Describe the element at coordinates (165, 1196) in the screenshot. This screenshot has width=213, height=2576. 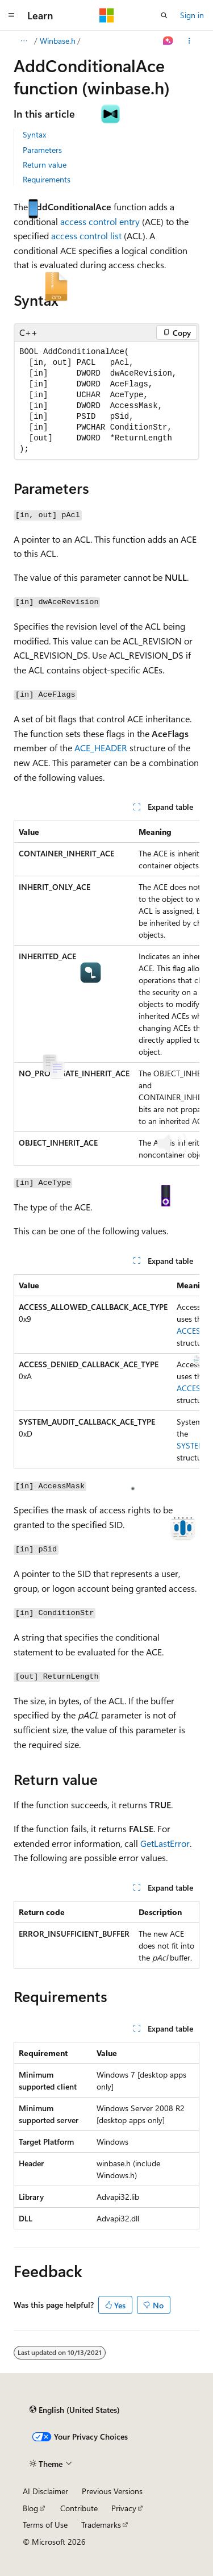
I see `indicates a connected iPod nano device` at that location.